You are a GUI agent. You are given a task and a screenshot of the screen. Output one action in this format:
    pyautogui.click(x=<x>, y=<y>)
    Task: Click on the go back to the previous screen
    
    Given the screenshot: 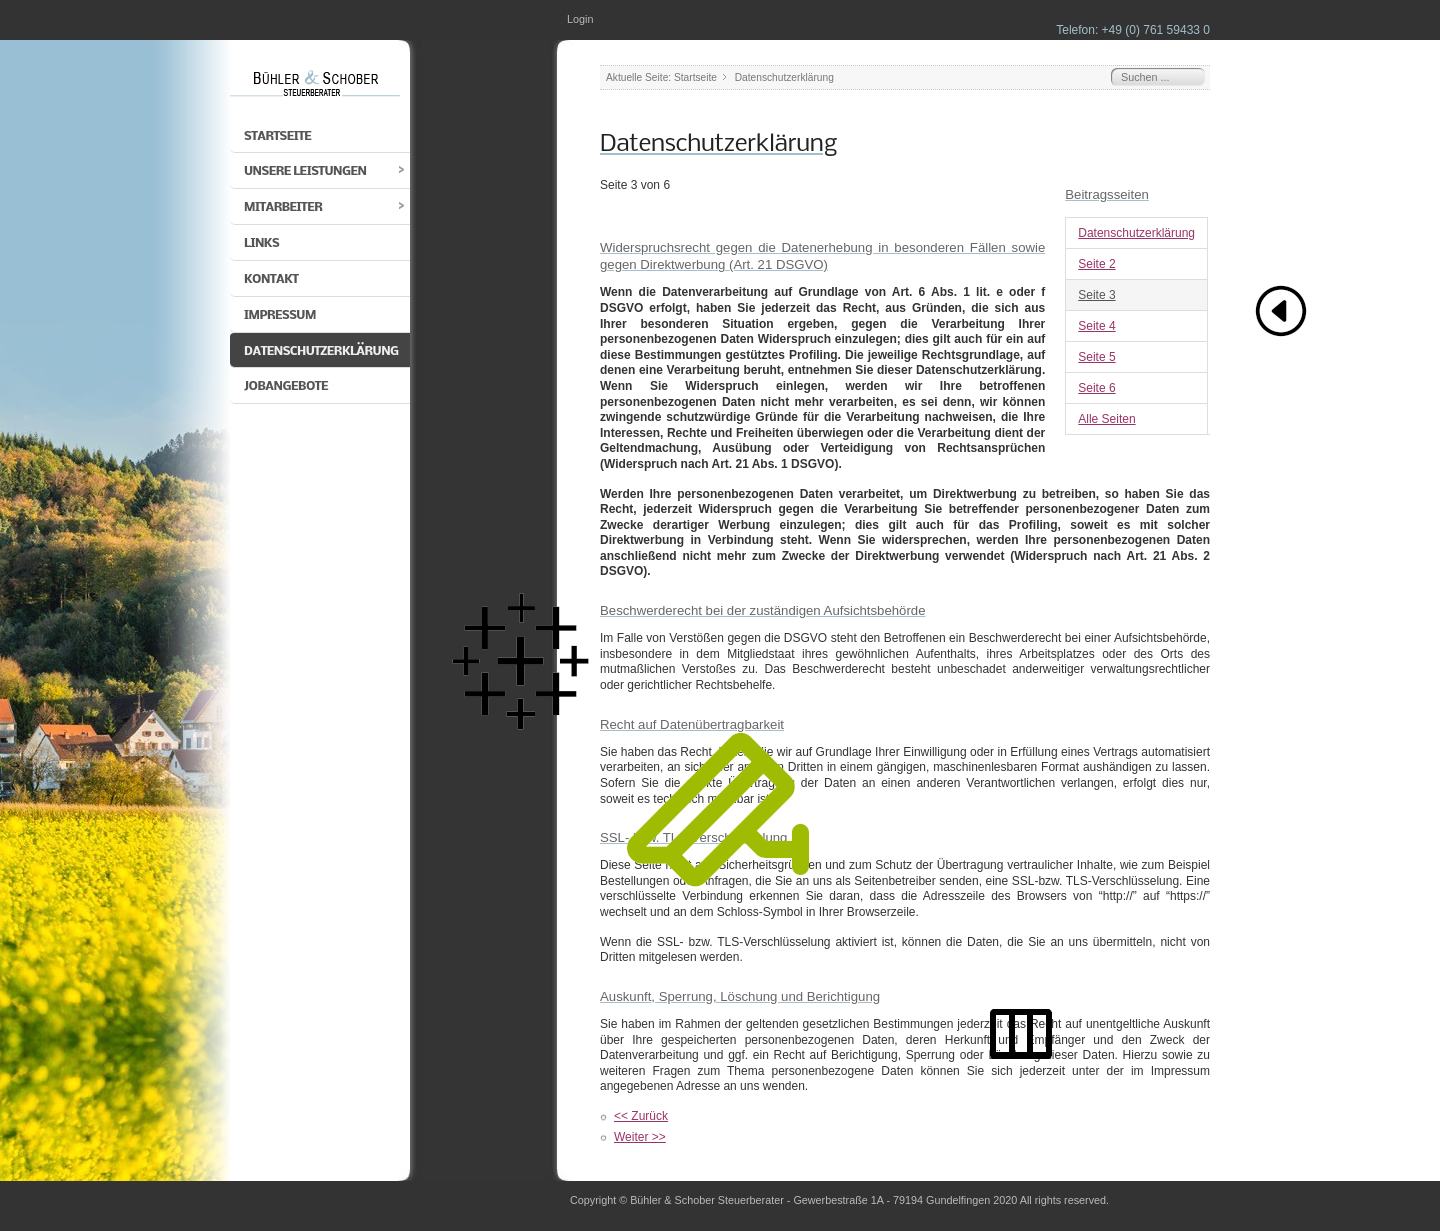 What is the action you would take?
    pyautogui.click(x=1281, y=311)
    